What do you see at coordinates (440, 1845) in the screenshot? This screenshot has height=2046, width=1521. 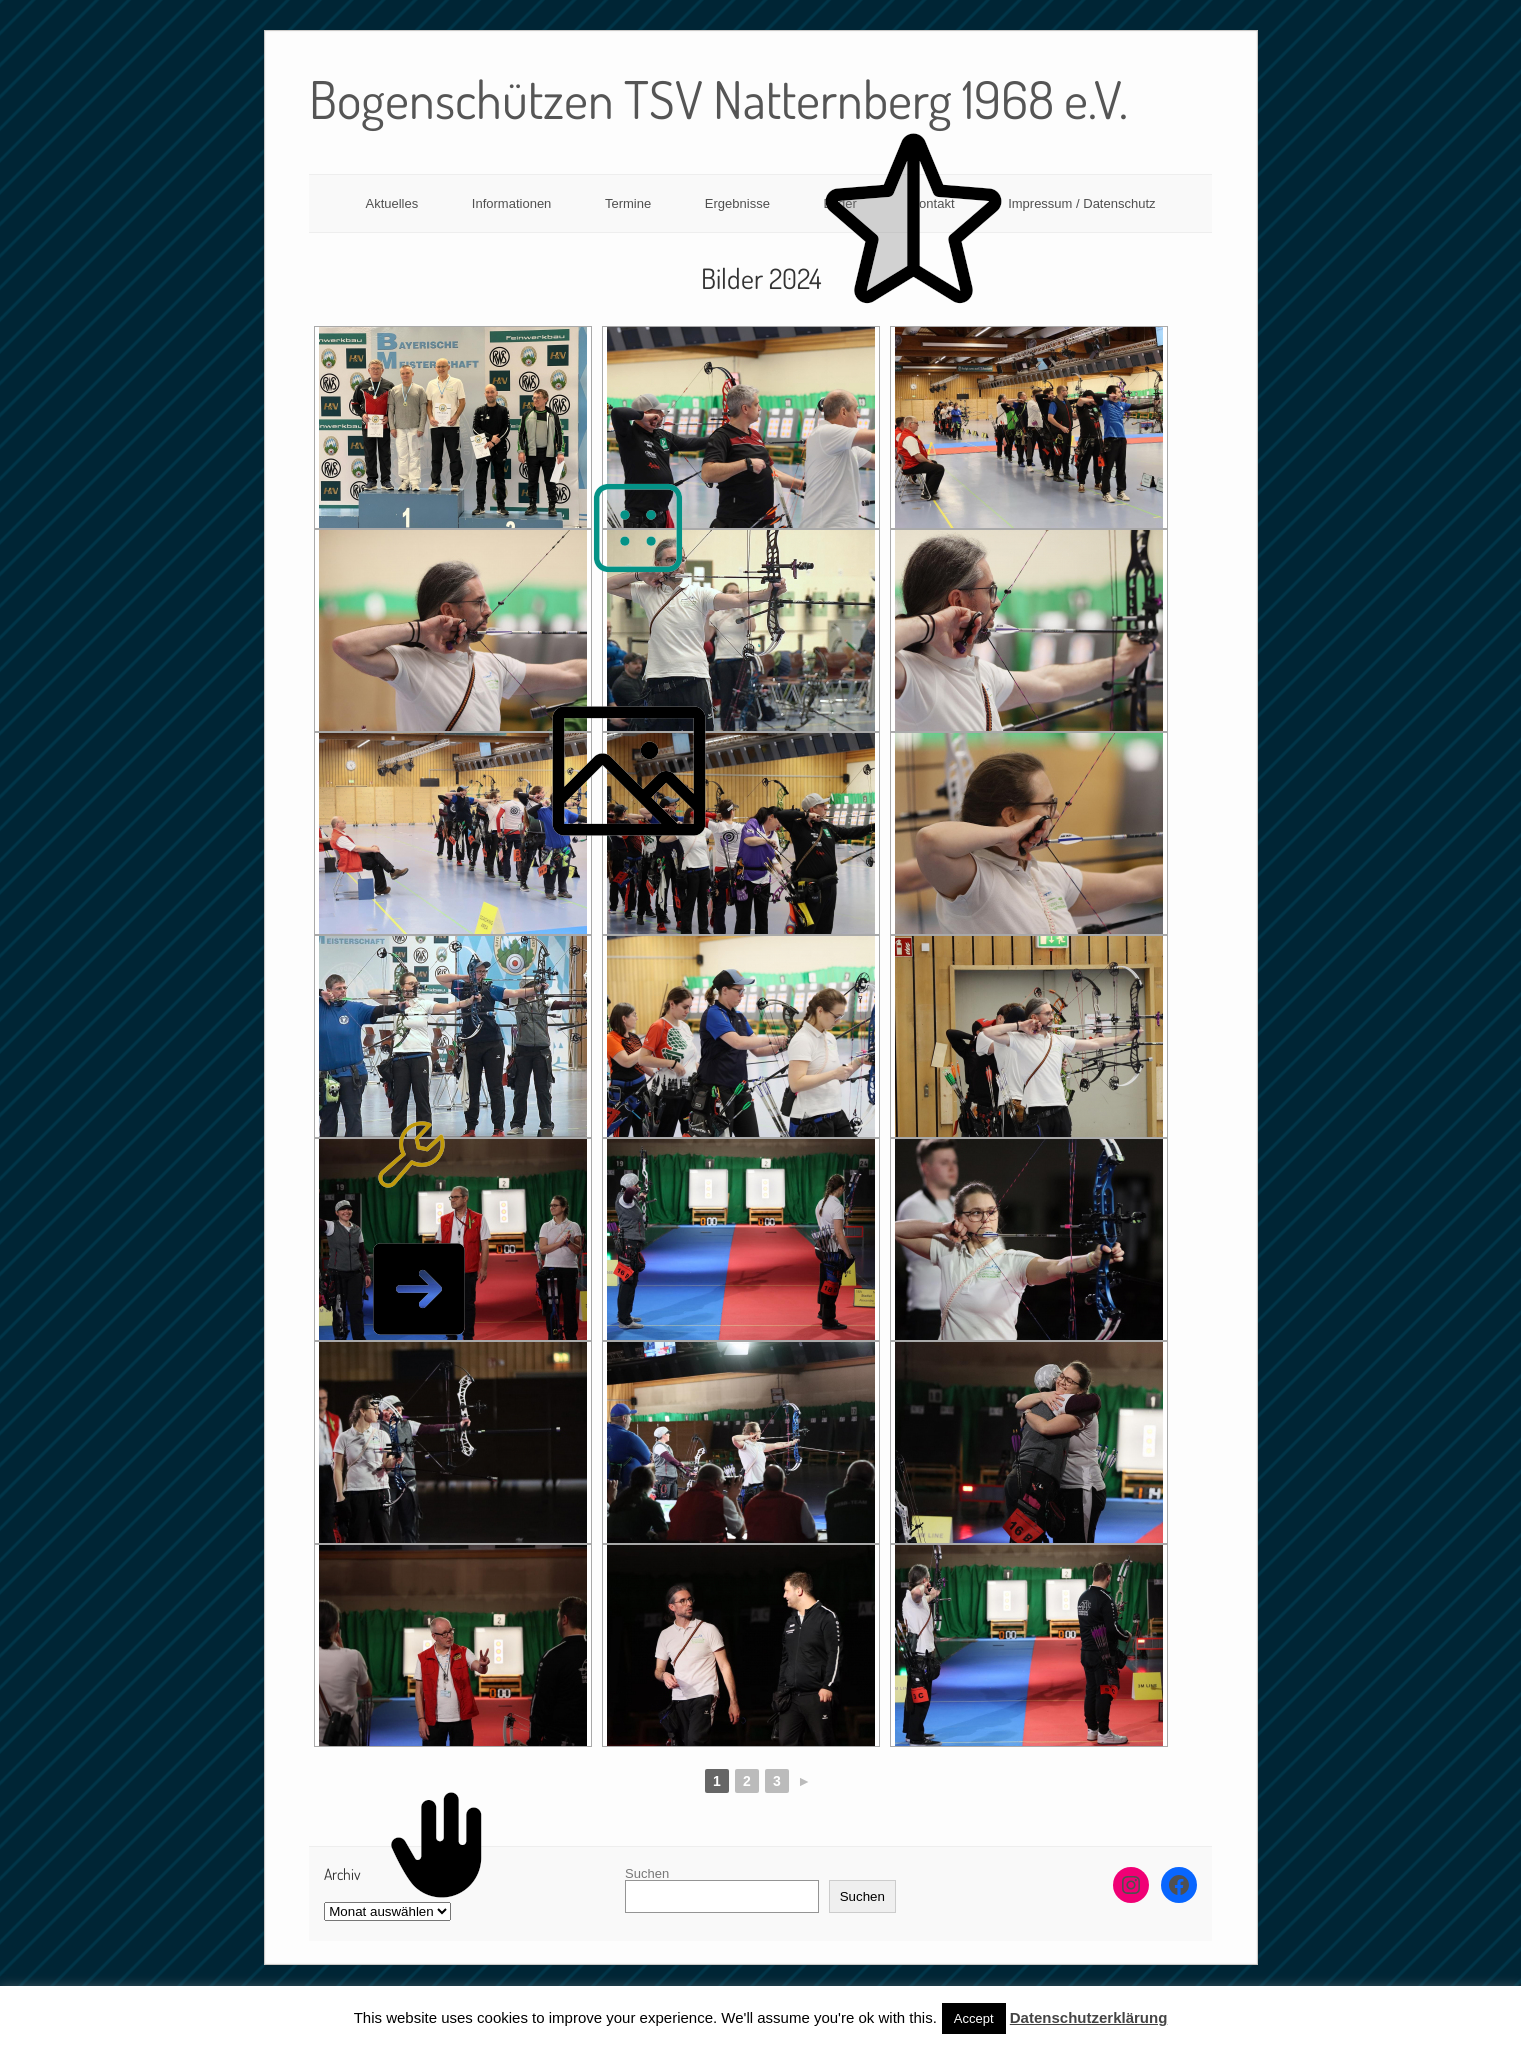 I see `stop or pause an action` at bounding box center [440, 1845].